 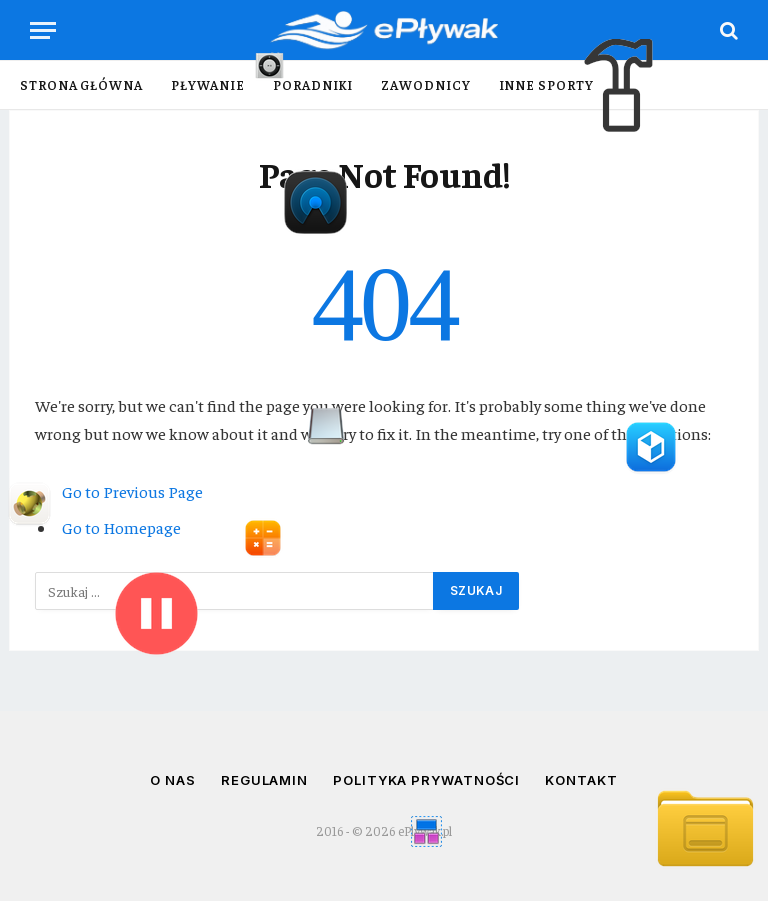 What do you see at coordinates (269, 65) in the screenshot?
I see `iPod shuffle device icon` at bounding box center [269, 65].